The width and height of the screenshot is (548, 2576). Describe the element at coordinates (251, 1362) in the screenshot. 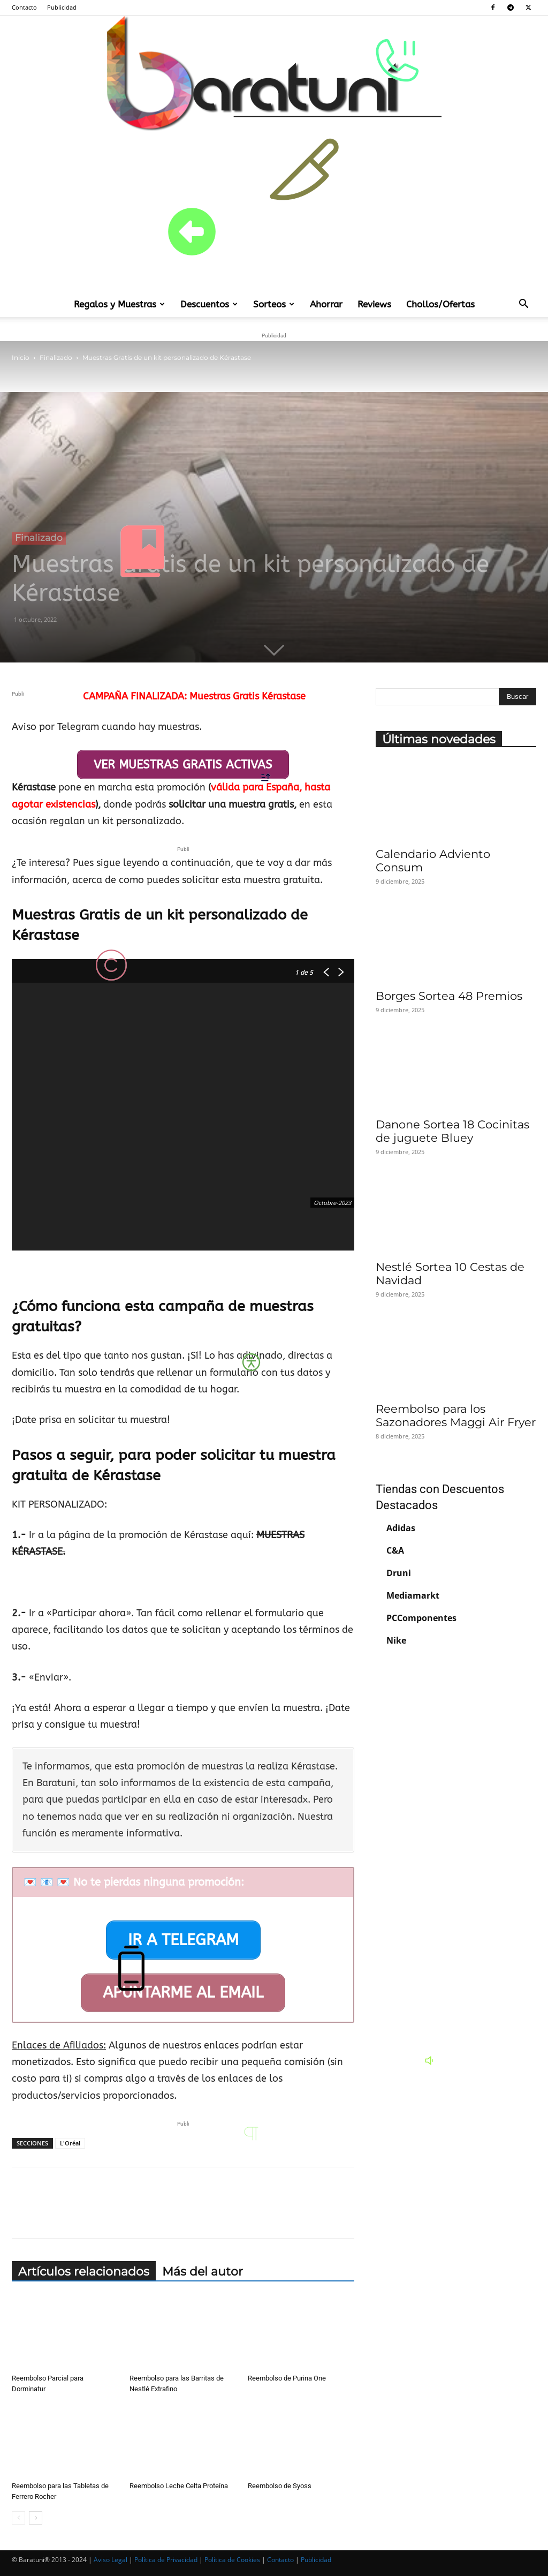

I see `view user profile` at that location.